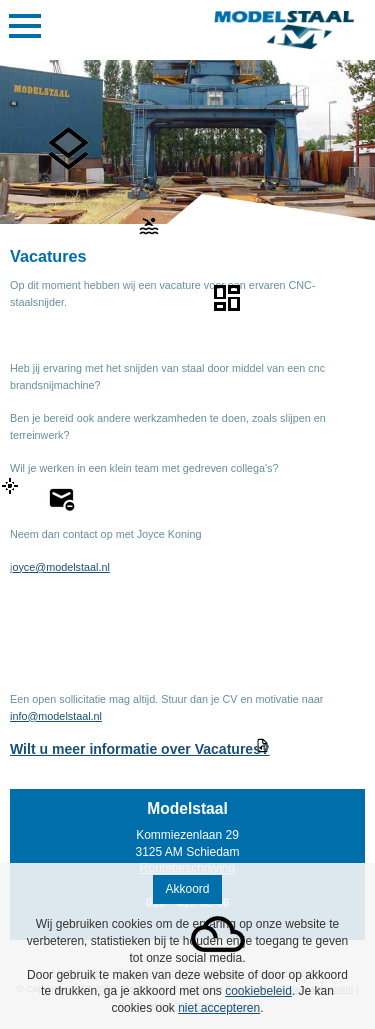 This screenshot has height=1029, width=375. Describe the element at coordinates (10, 486) in the screenshot. I see `add a lens flare effect to an image` at that location.